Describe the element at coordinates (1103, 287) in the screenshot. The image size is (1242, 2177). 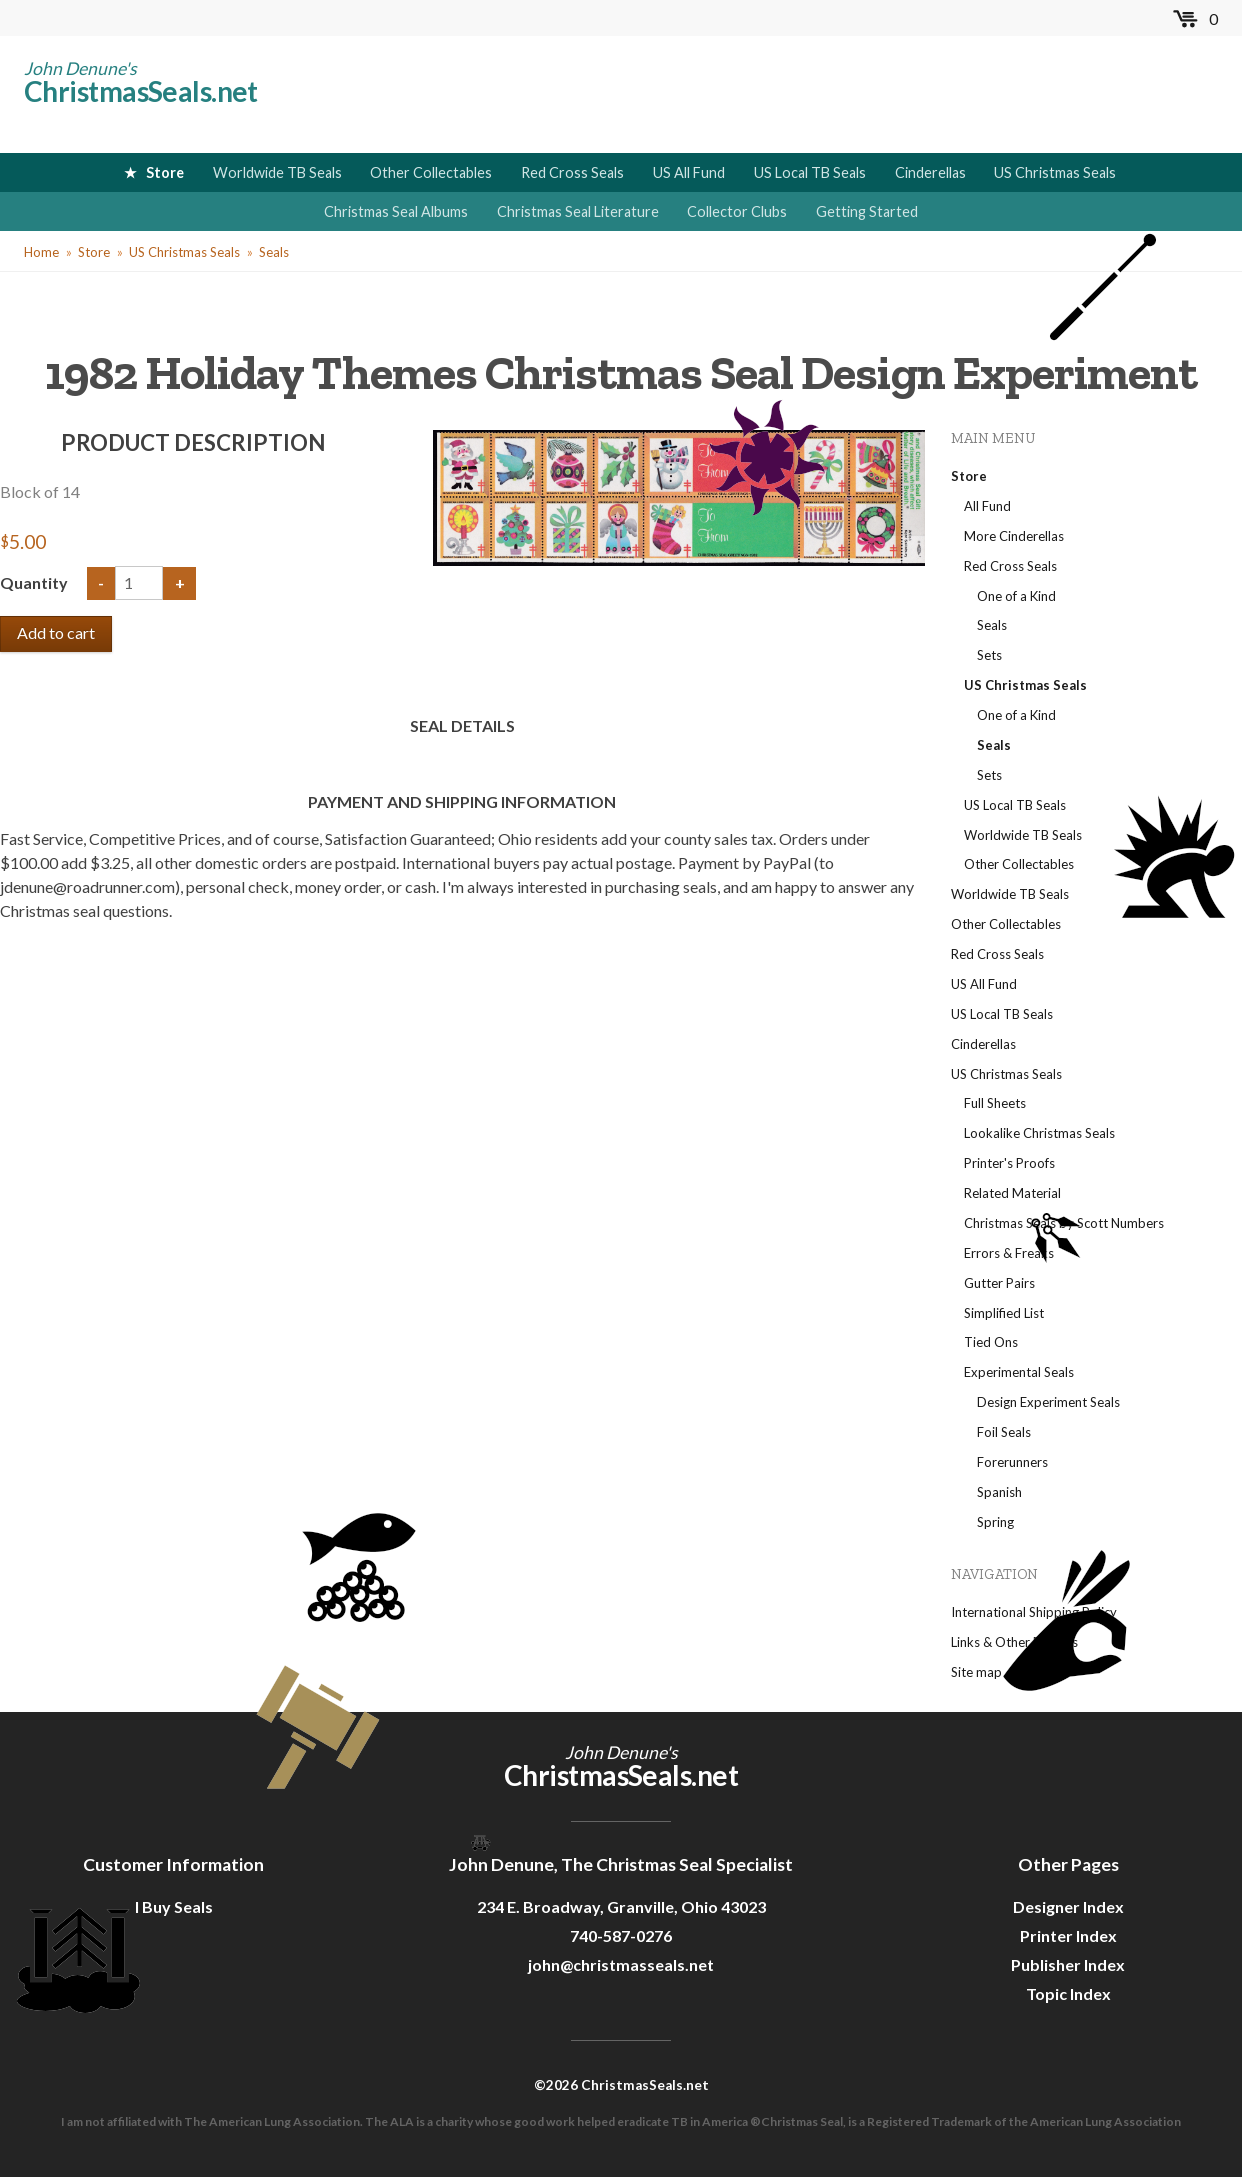
I see `equip melee weapon in game inventory` at that location.